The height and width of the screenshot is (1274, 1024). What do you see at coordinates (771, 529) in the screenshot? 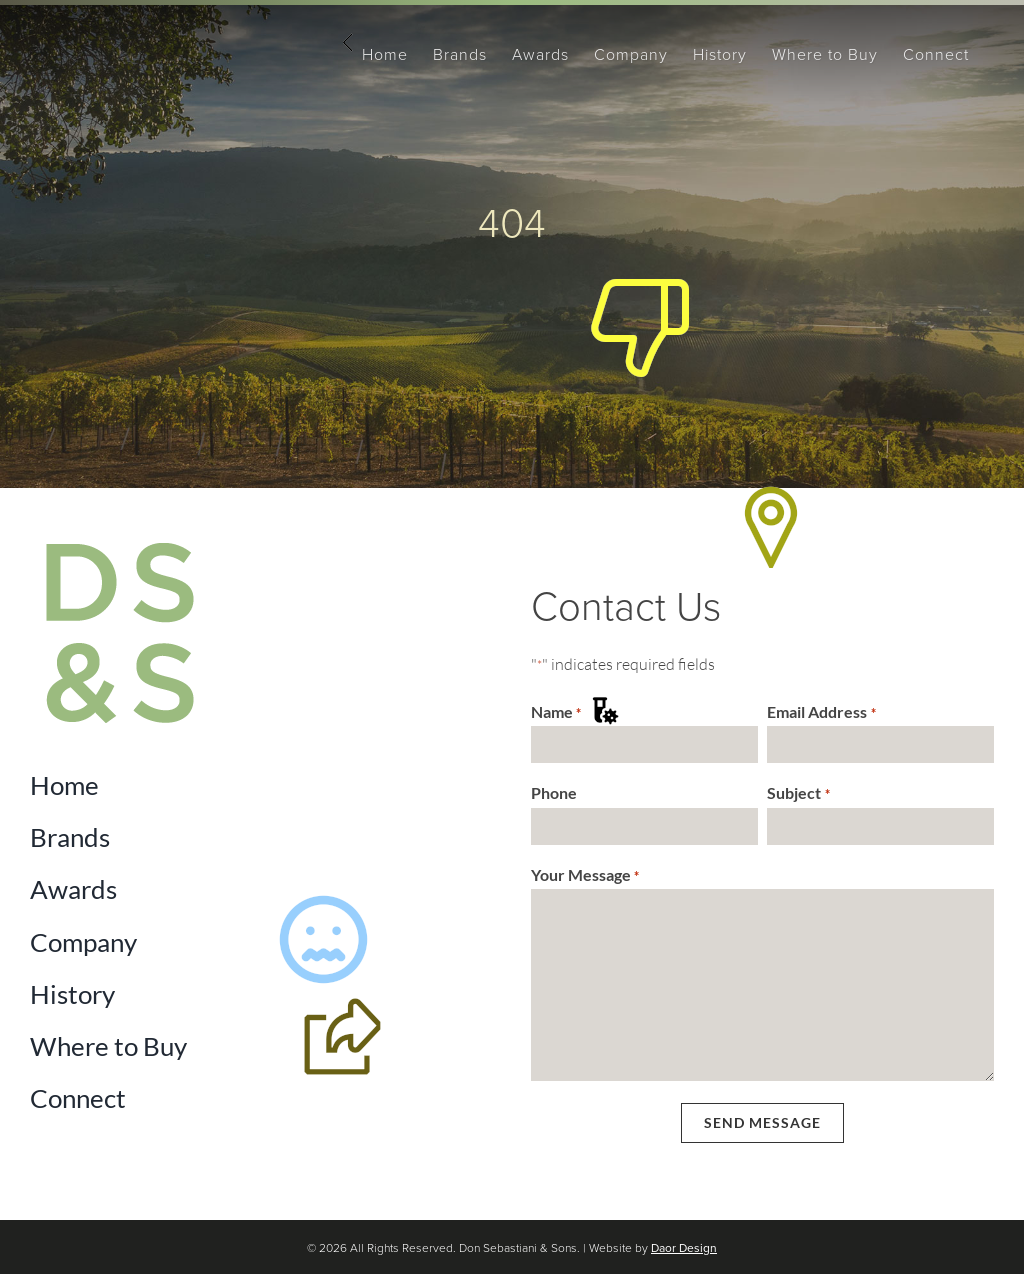
I see `view or set your current location` at bounding box center [771, 529].